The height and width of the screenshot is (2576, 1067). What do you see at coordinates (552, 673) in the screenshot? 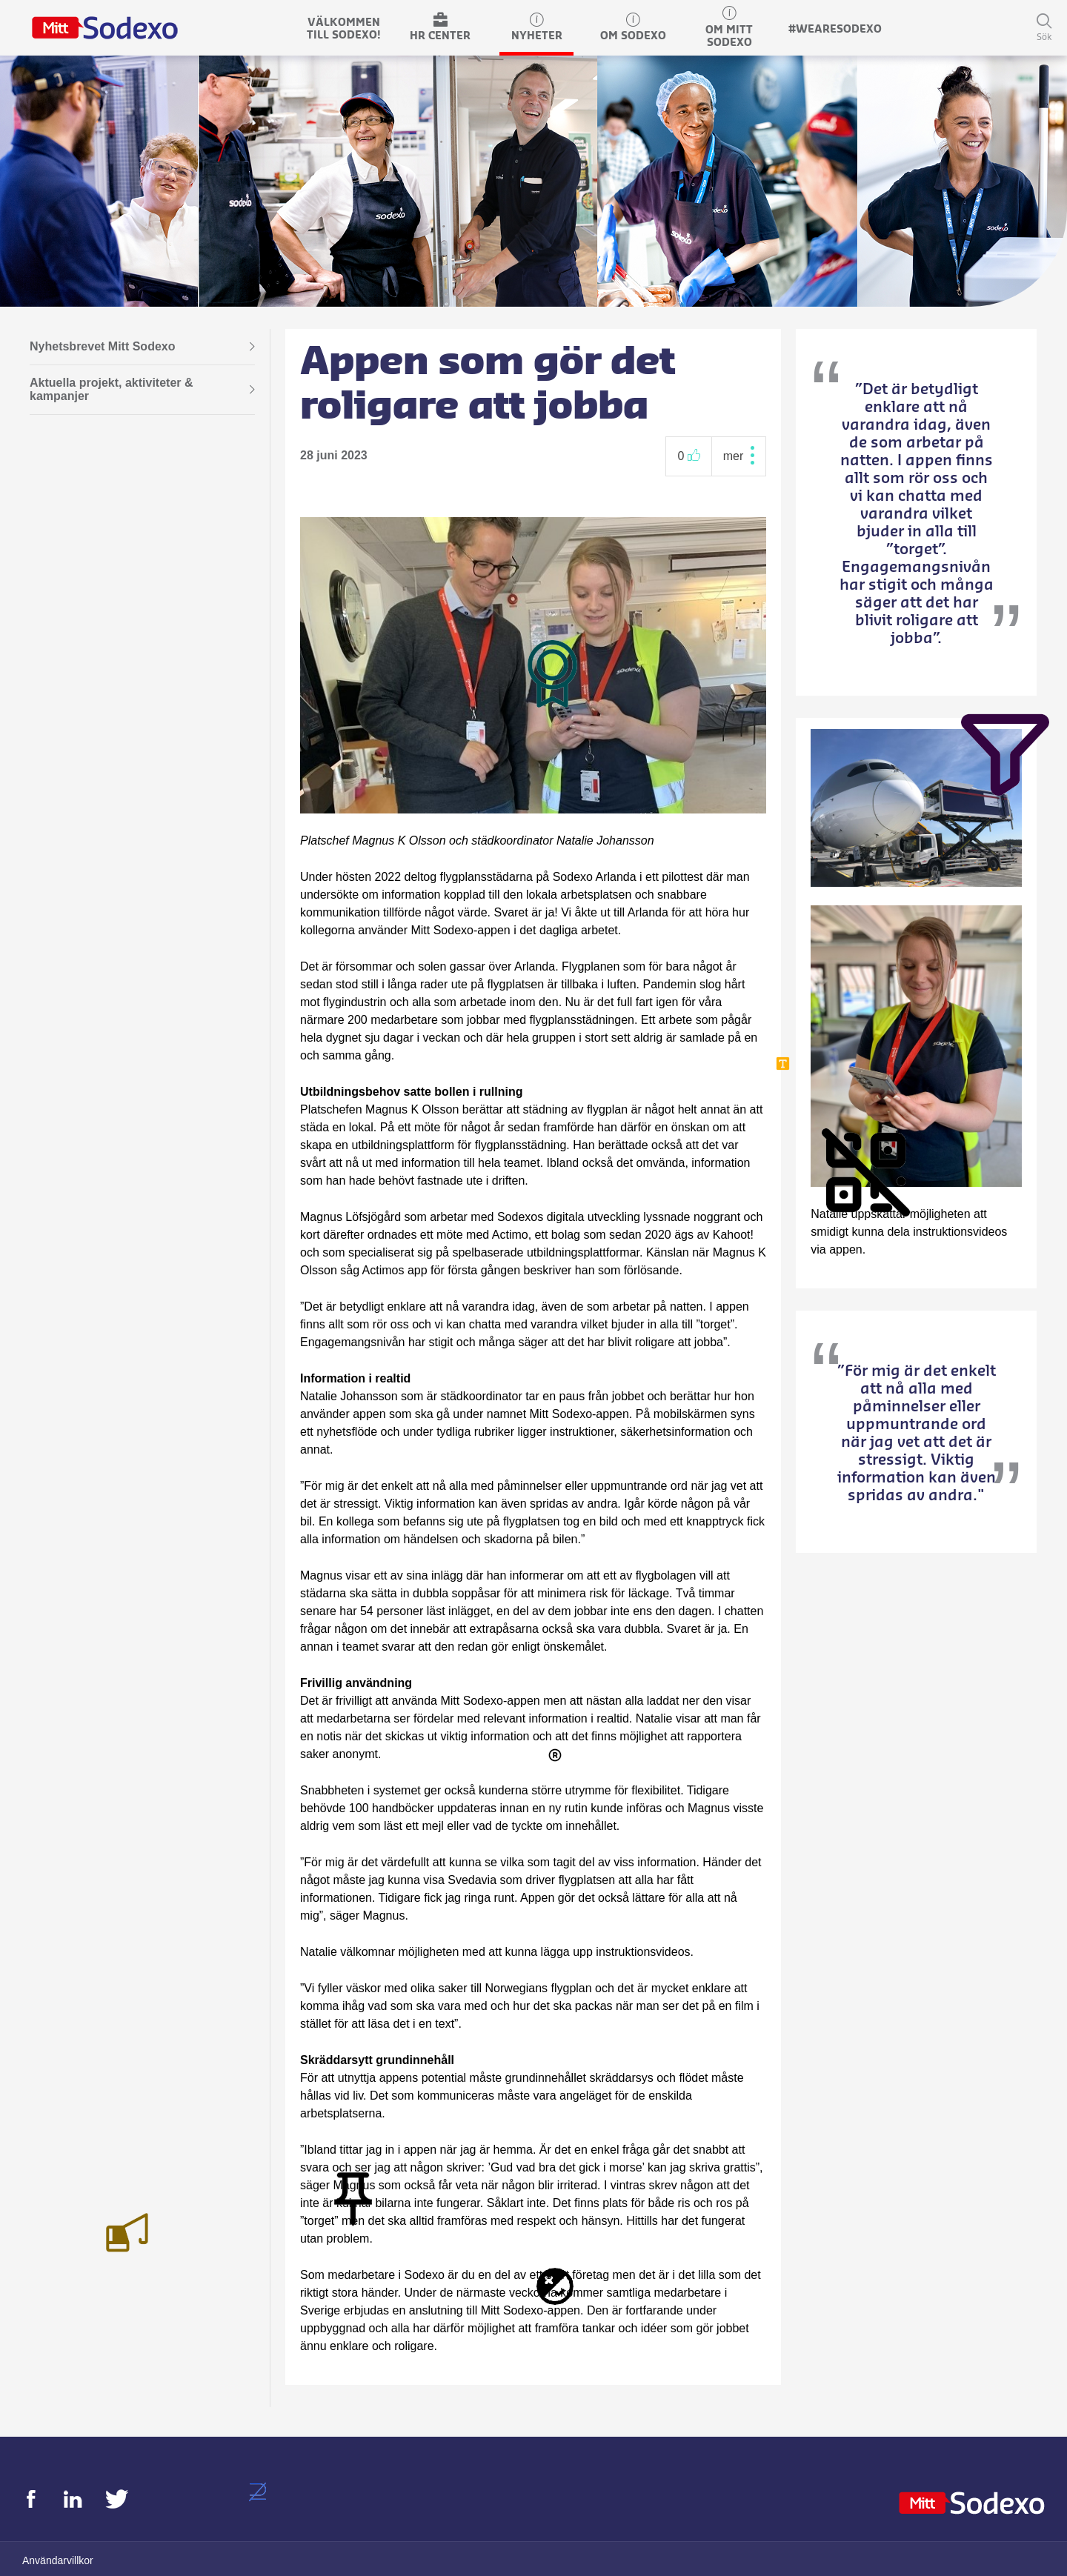
I see `view achievements or awards` at bounding box center [552, 673].